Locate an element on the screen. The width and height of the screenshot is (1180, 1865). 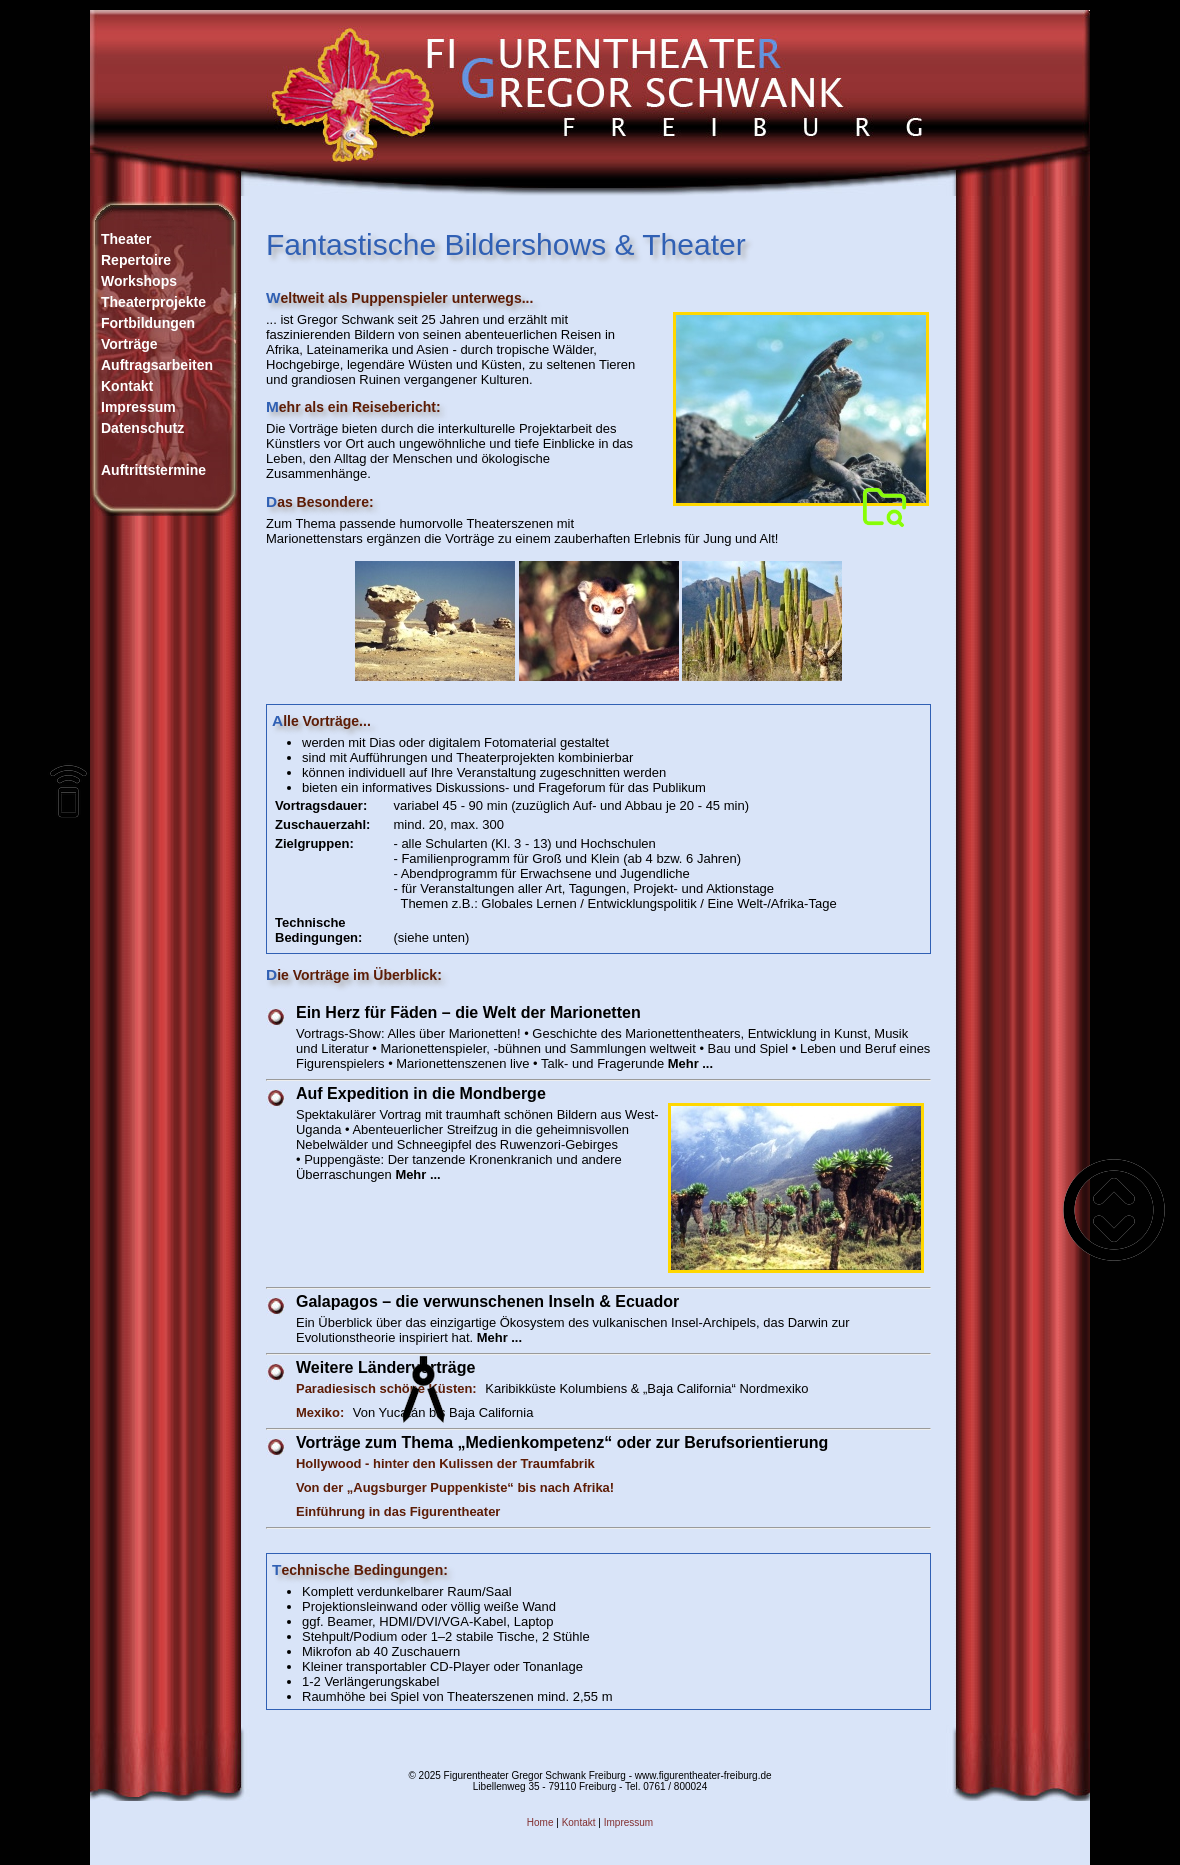
access architecture or design tools is located at coordinates (423, 1389).